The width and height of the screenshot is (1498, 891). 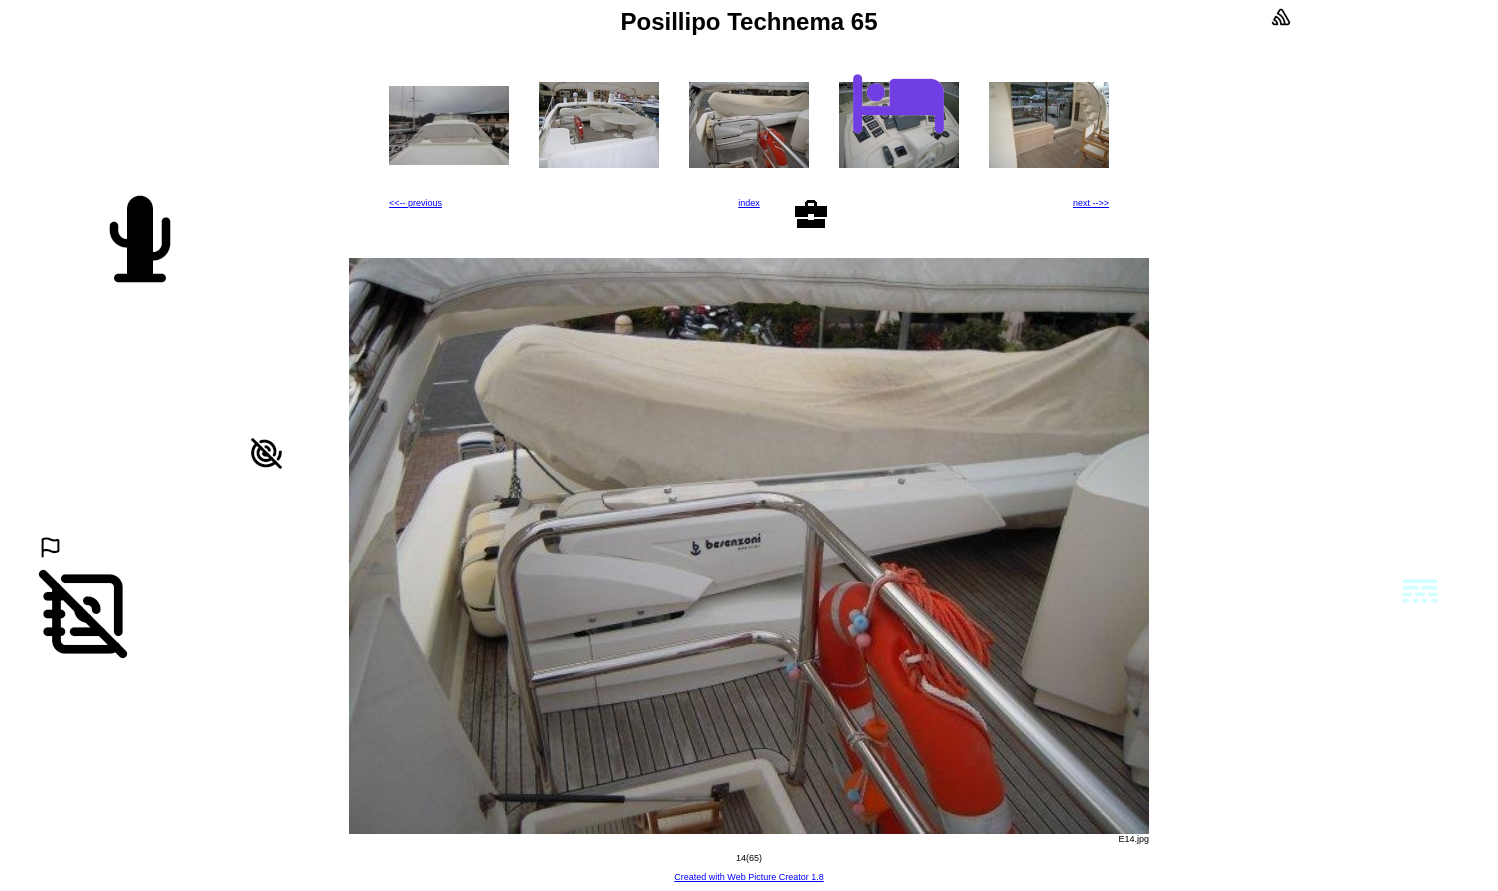 I want to click on sentry error monitoring integration, so click(x=1281, y=17).